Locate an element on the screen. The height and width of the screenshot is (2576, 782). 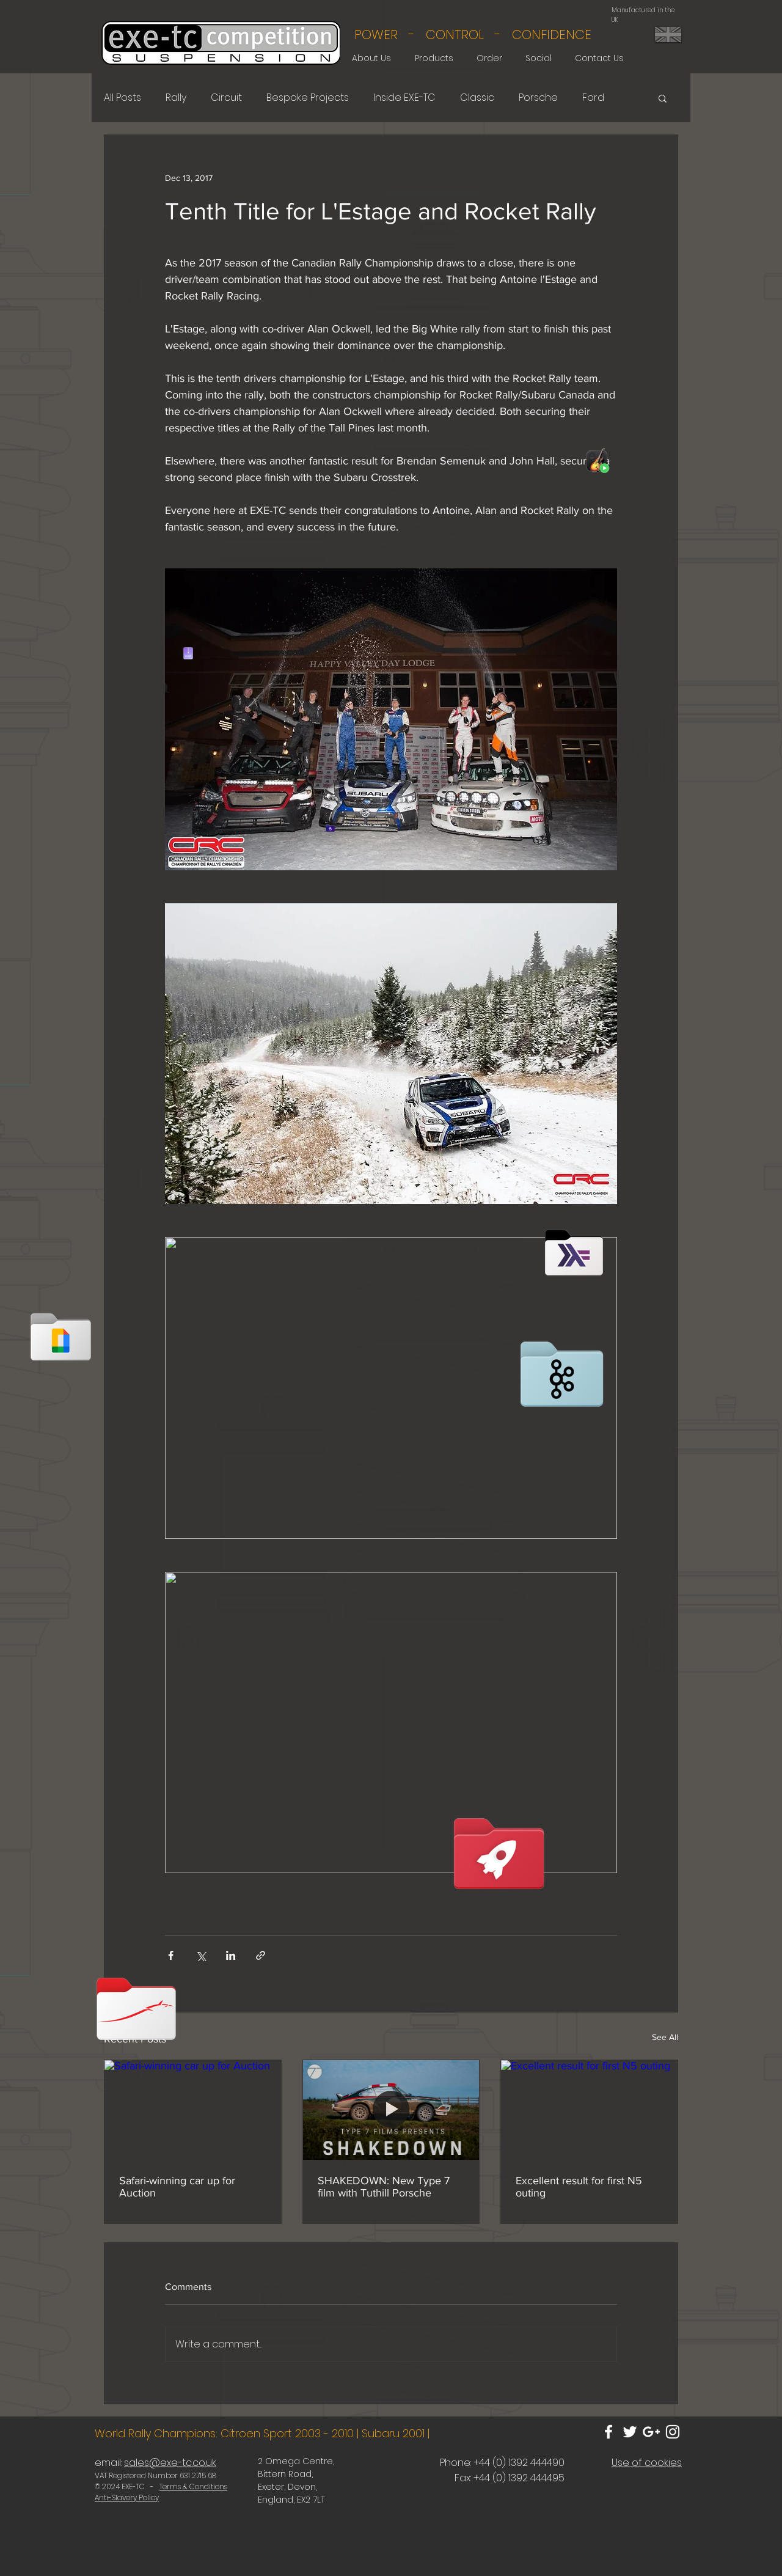
open folder containing haskell project files is located at coordinates (574, 1254).